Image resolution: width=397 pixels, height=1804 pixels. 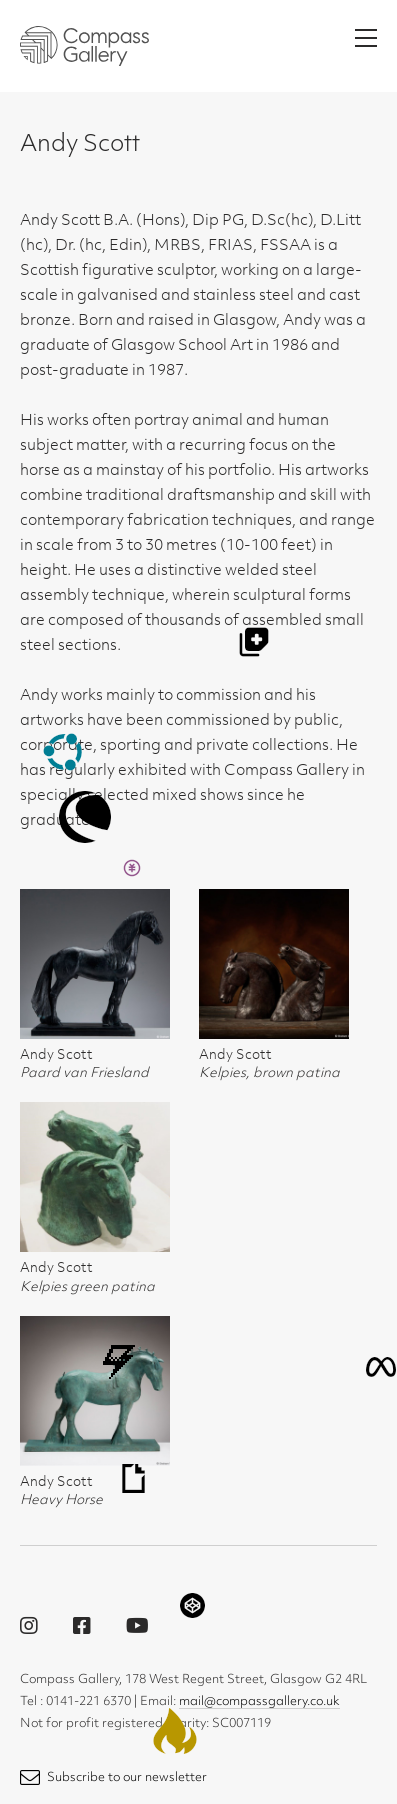 I want to click on meta company logo, so click(x=381, y=1367).